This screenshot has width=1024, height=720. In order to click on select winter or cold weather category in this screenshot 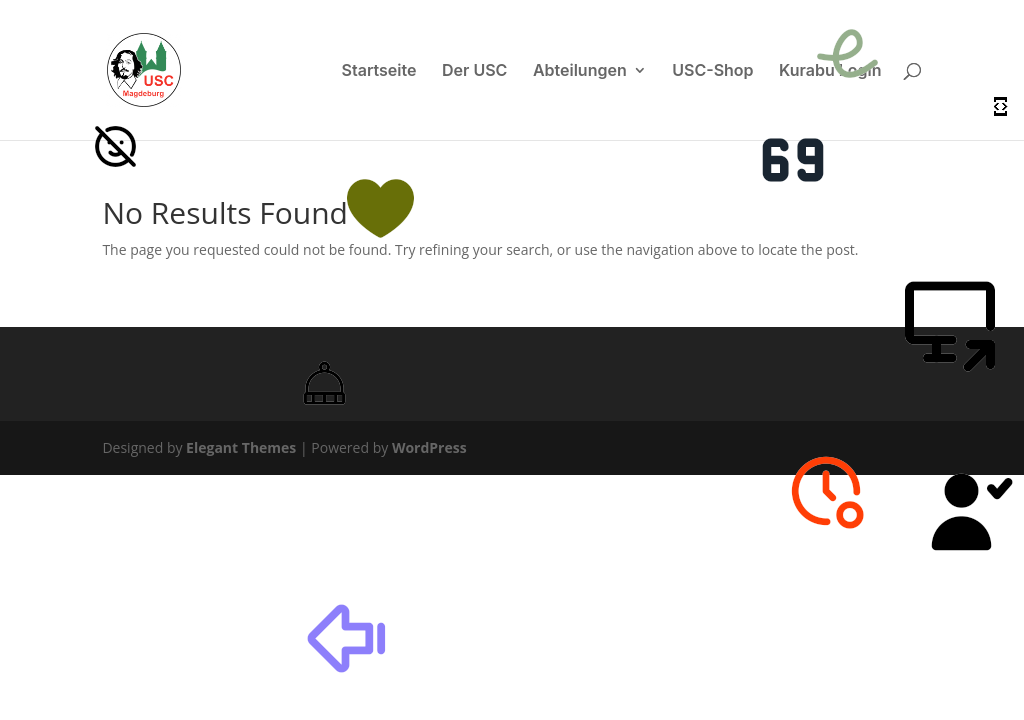, I will do `click(324, 385)`.